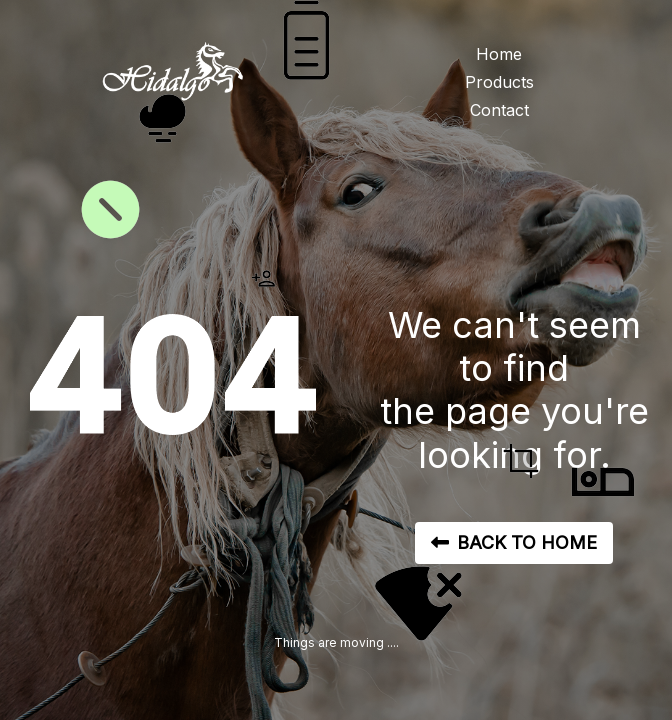 This screenshot has height=720, width=672. What do you see at coordinates (306, 41) in the screenshot?
I see `indicates high battery level` at bounding box center [306, 41].